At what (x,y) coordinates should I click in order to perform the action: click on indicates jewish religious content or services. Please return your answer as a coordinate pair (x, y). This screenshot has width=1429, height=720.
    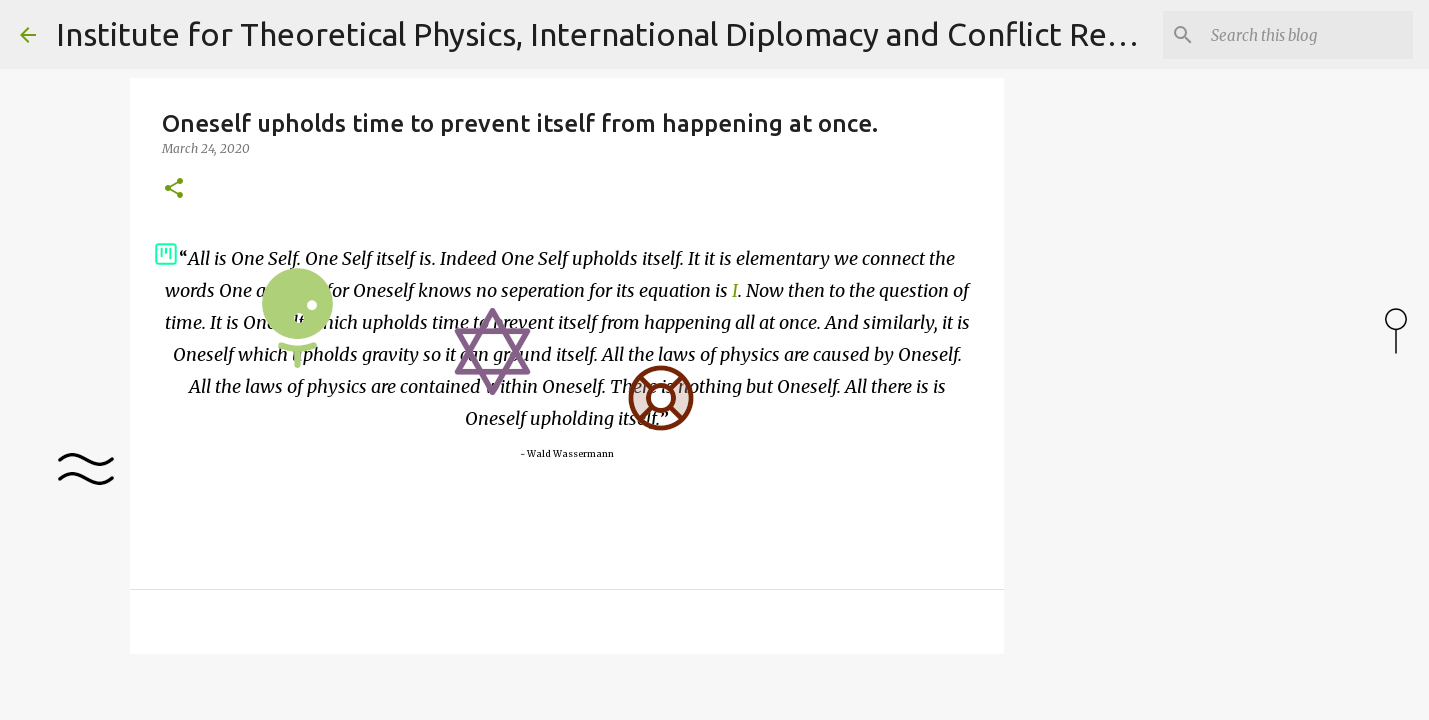
    Looking at the image, I should click on (492, 351).